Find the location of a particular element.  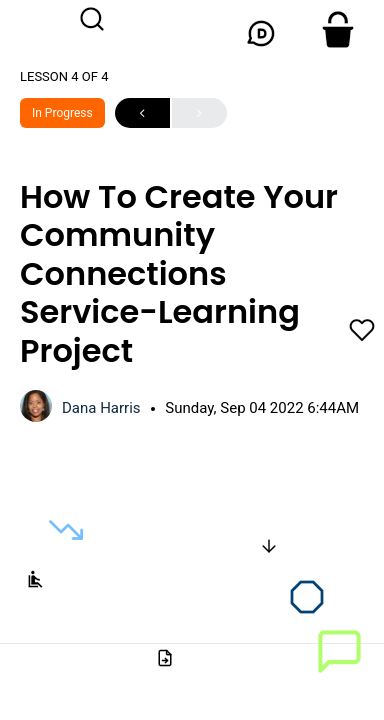

download a file or content is located at coordinates (269, 546).